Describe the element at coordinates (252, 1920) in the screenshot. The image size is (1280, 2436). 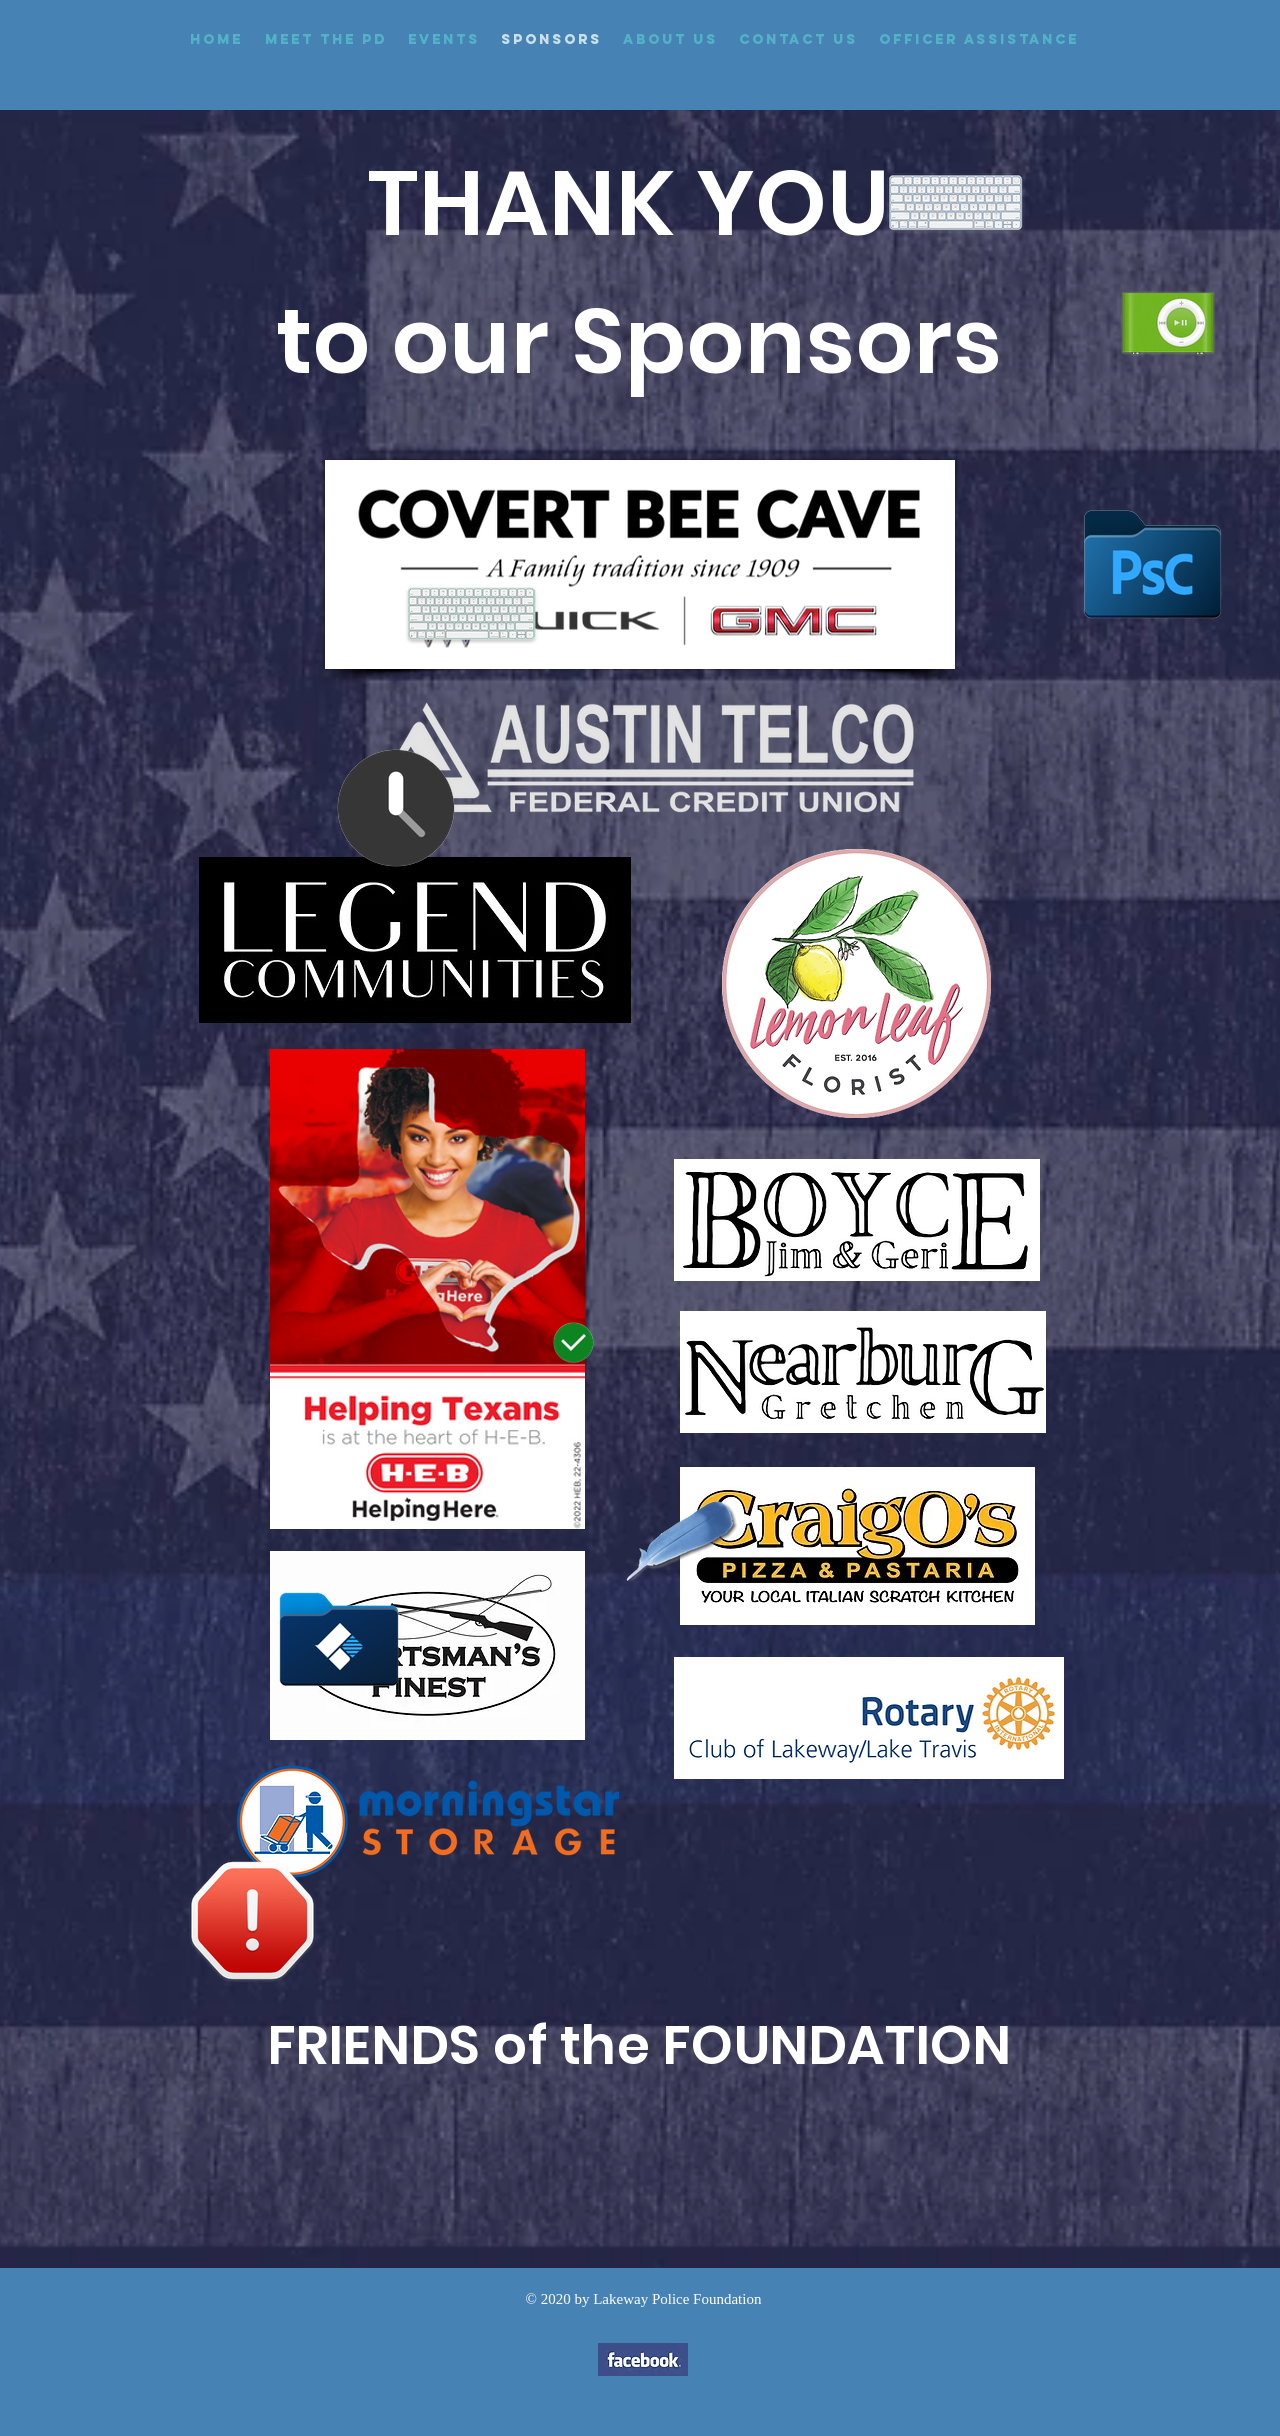
I see `indicates a critical error or warning that requires attention` at that location.